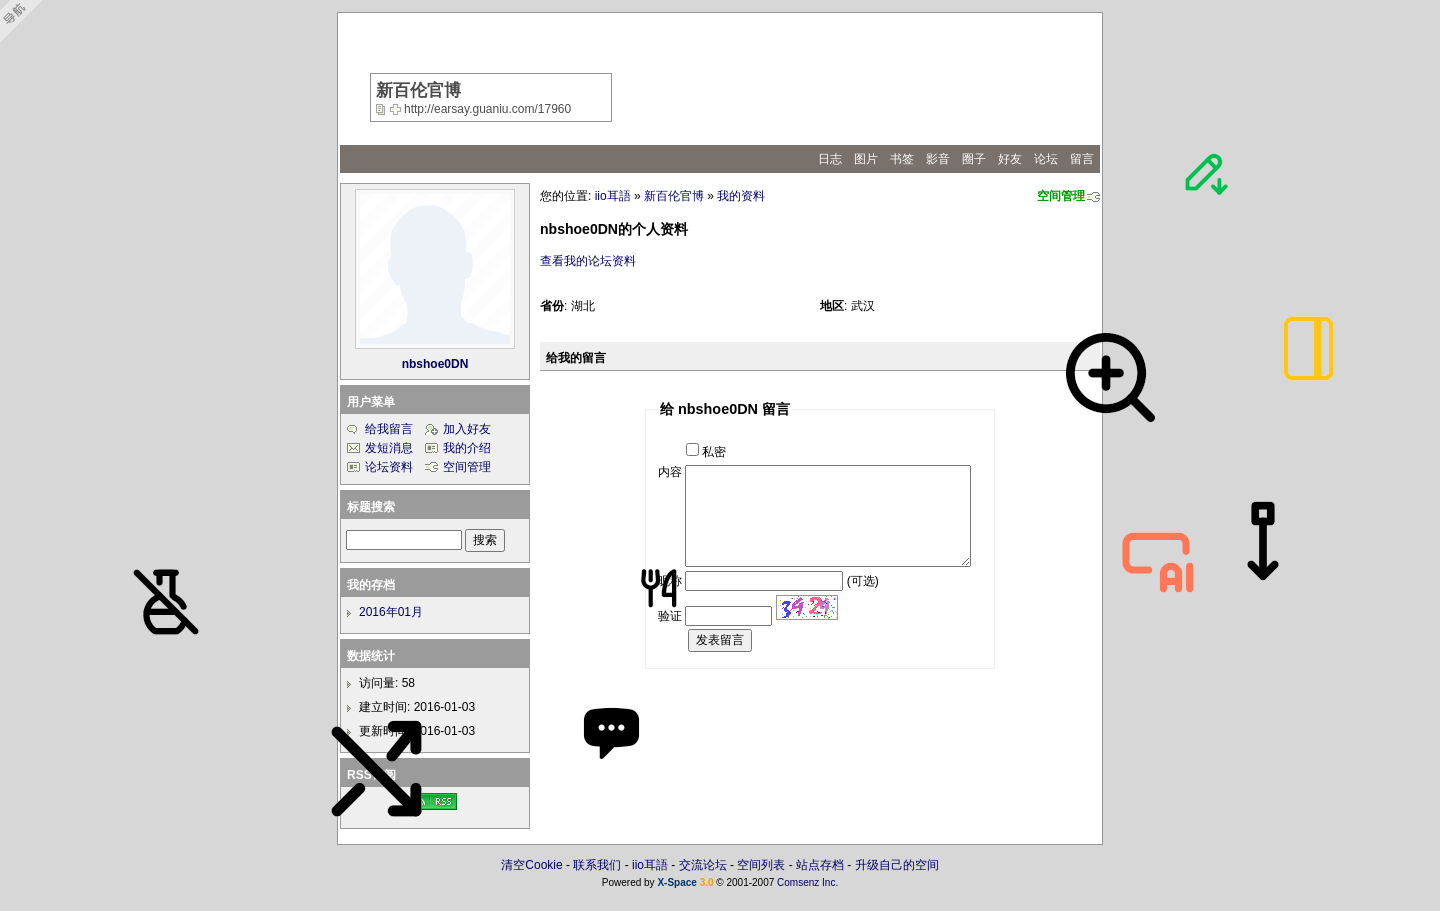 The width and height of the screenshot is (1440, 911). What do you see at coordinates (1110, 377) in the screenshot?
I see `zoom in on content or image` at bounding box center [1110, 377].